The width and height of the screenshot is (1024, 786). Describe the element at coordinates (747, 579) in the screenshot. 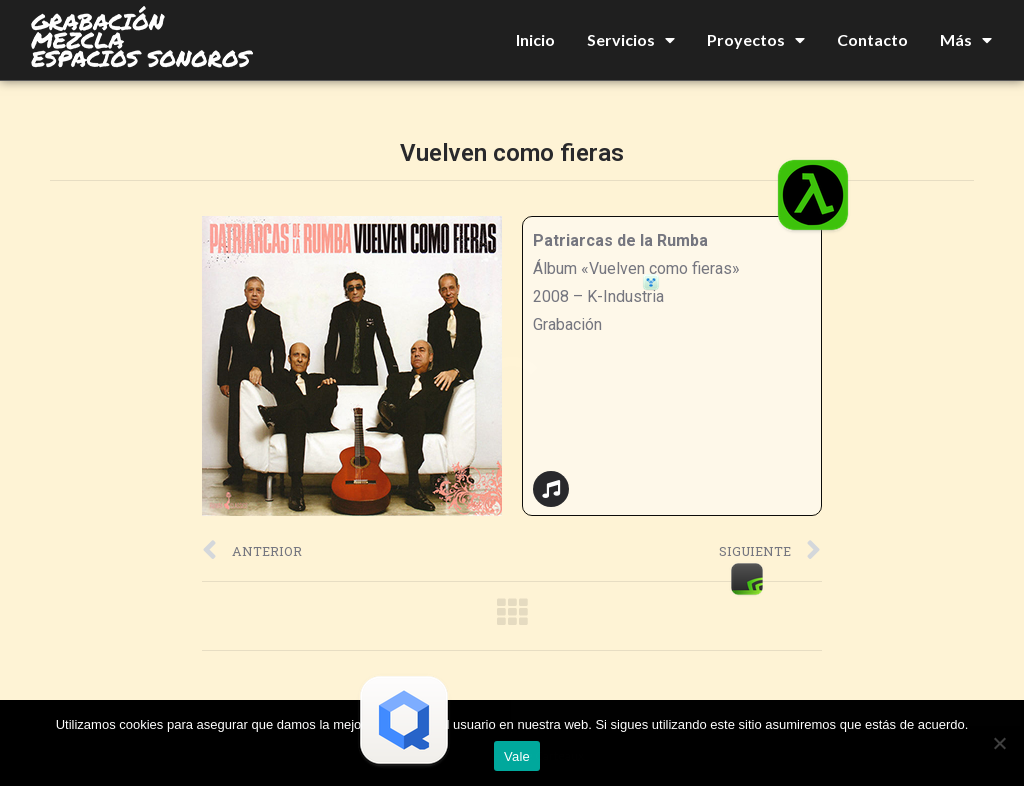

I see `open nvidia app` at that location.